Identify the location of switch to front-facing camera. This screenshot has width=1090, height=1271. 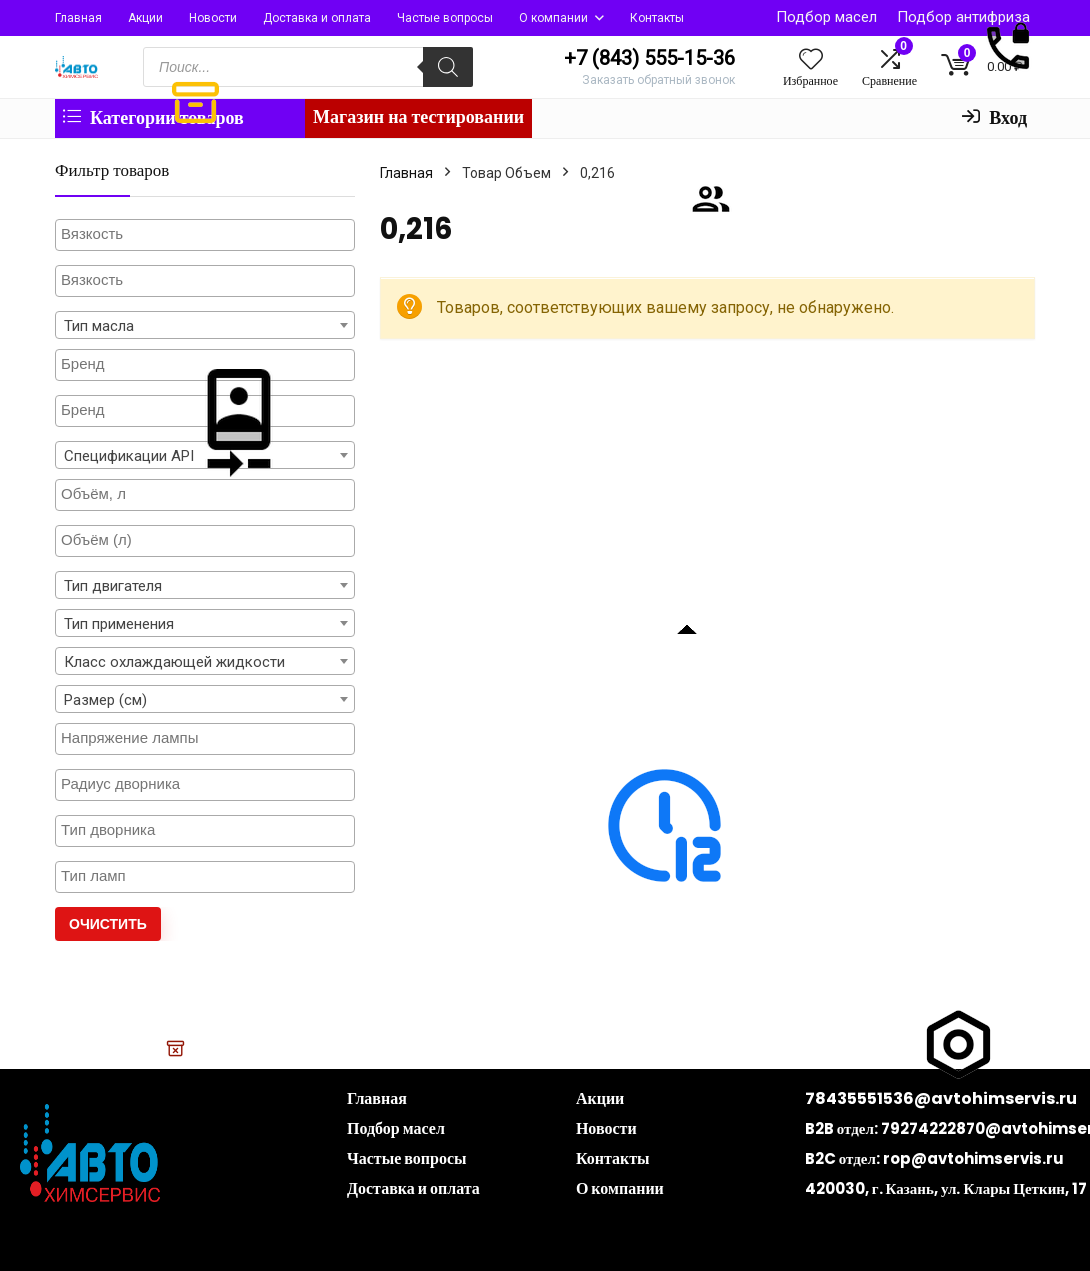
(239, 423).